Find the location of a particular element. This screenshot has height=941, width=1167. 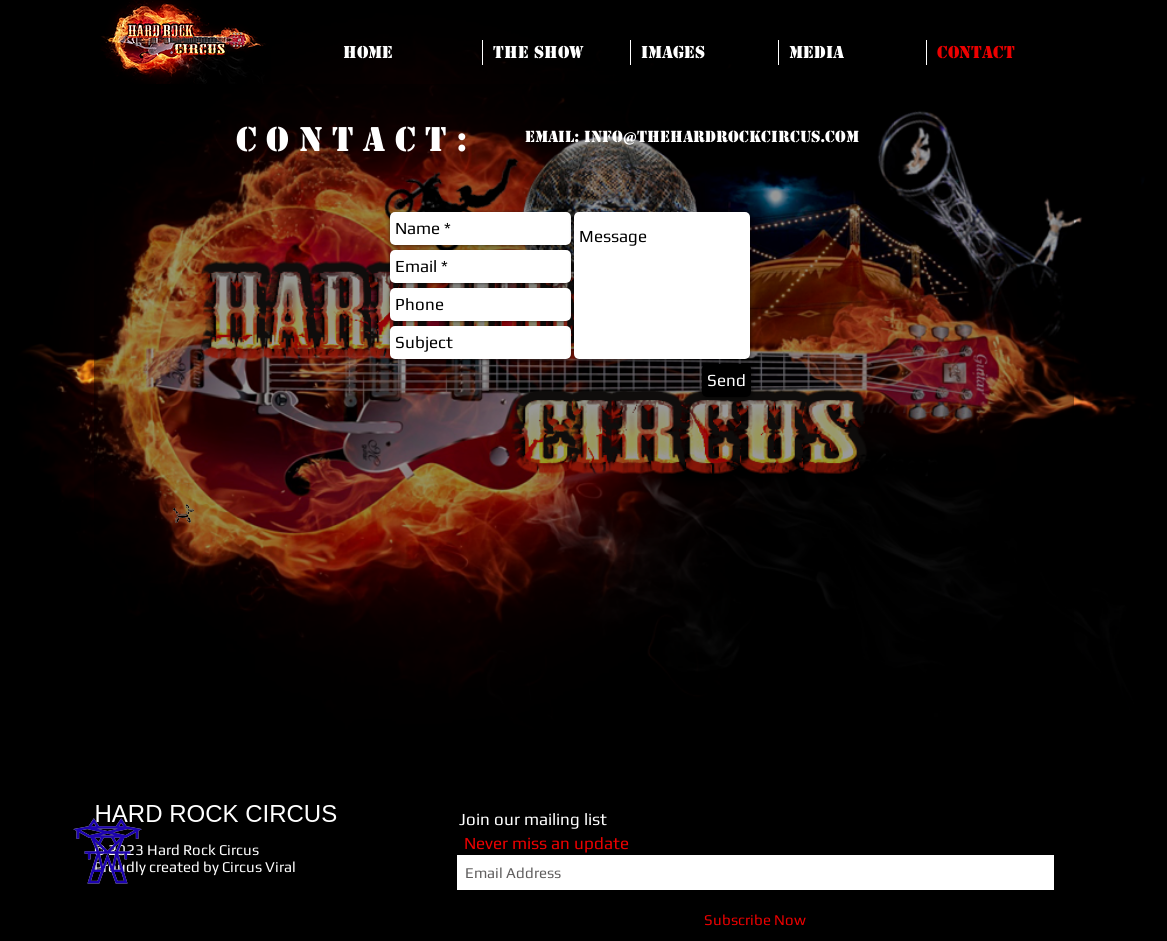

access party or celebration features is located at coordinates (183, 513).